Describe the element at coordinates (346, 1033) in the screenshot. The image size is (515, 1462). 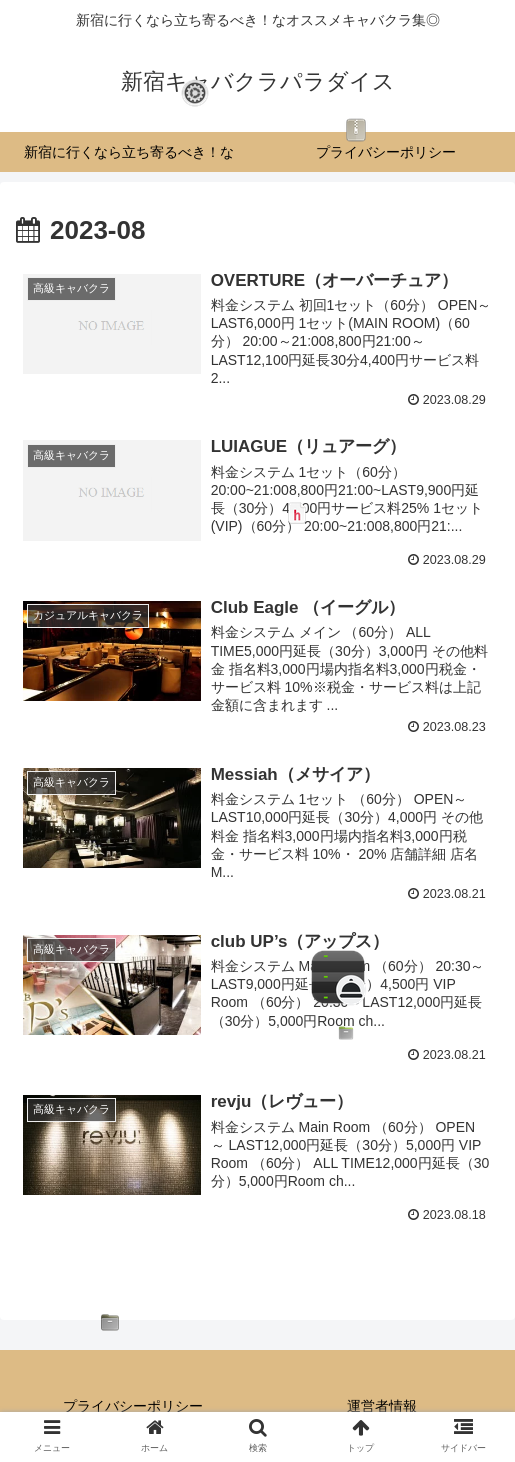
I see `open the file manager application` at that location.